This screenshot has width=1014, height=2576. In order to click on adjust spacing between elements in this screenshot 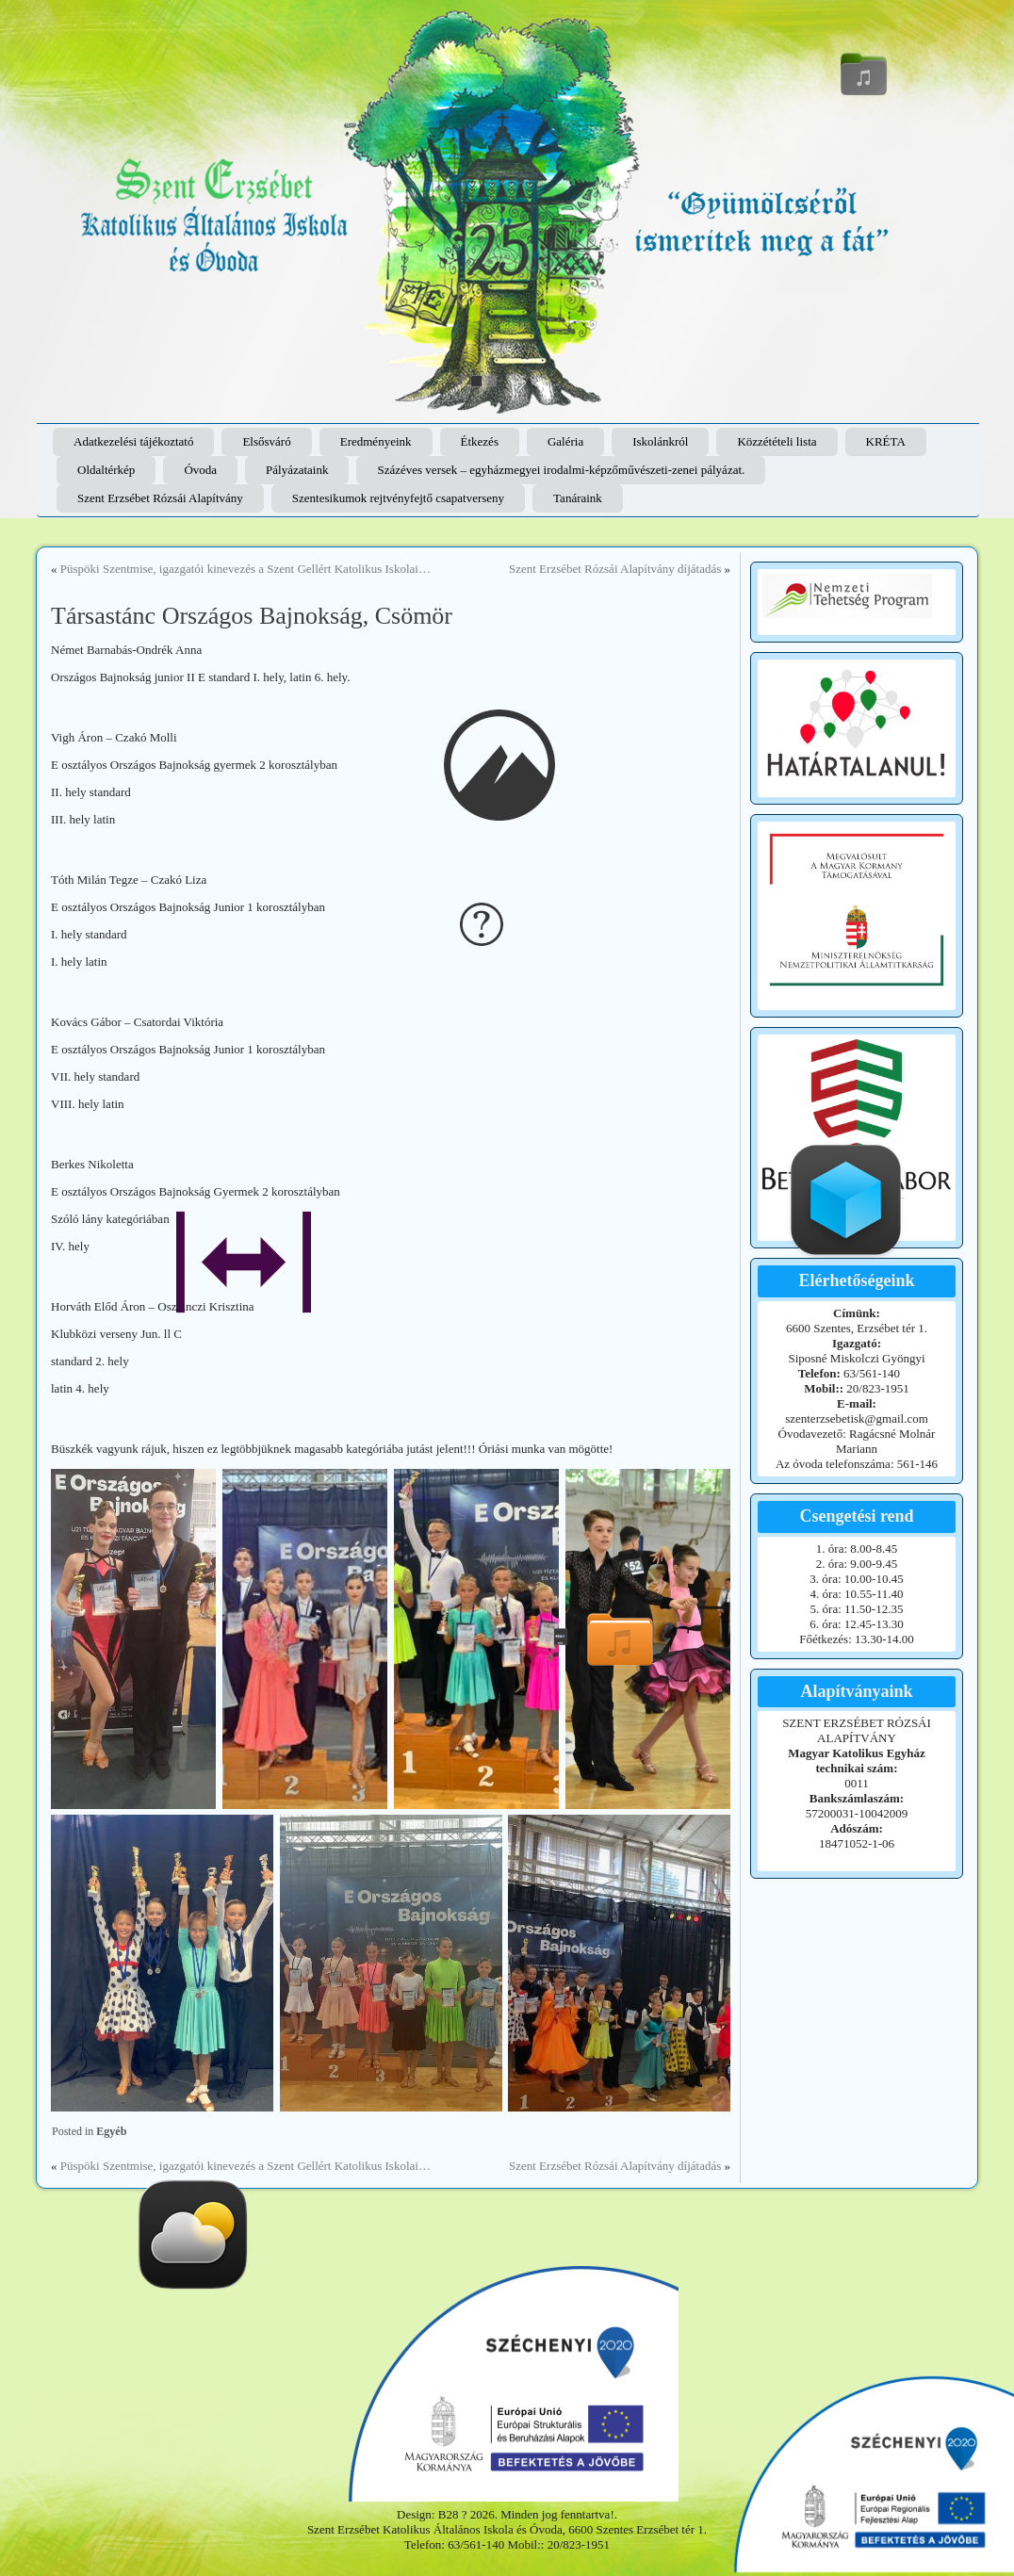, I will do `click(243, 1262)`.